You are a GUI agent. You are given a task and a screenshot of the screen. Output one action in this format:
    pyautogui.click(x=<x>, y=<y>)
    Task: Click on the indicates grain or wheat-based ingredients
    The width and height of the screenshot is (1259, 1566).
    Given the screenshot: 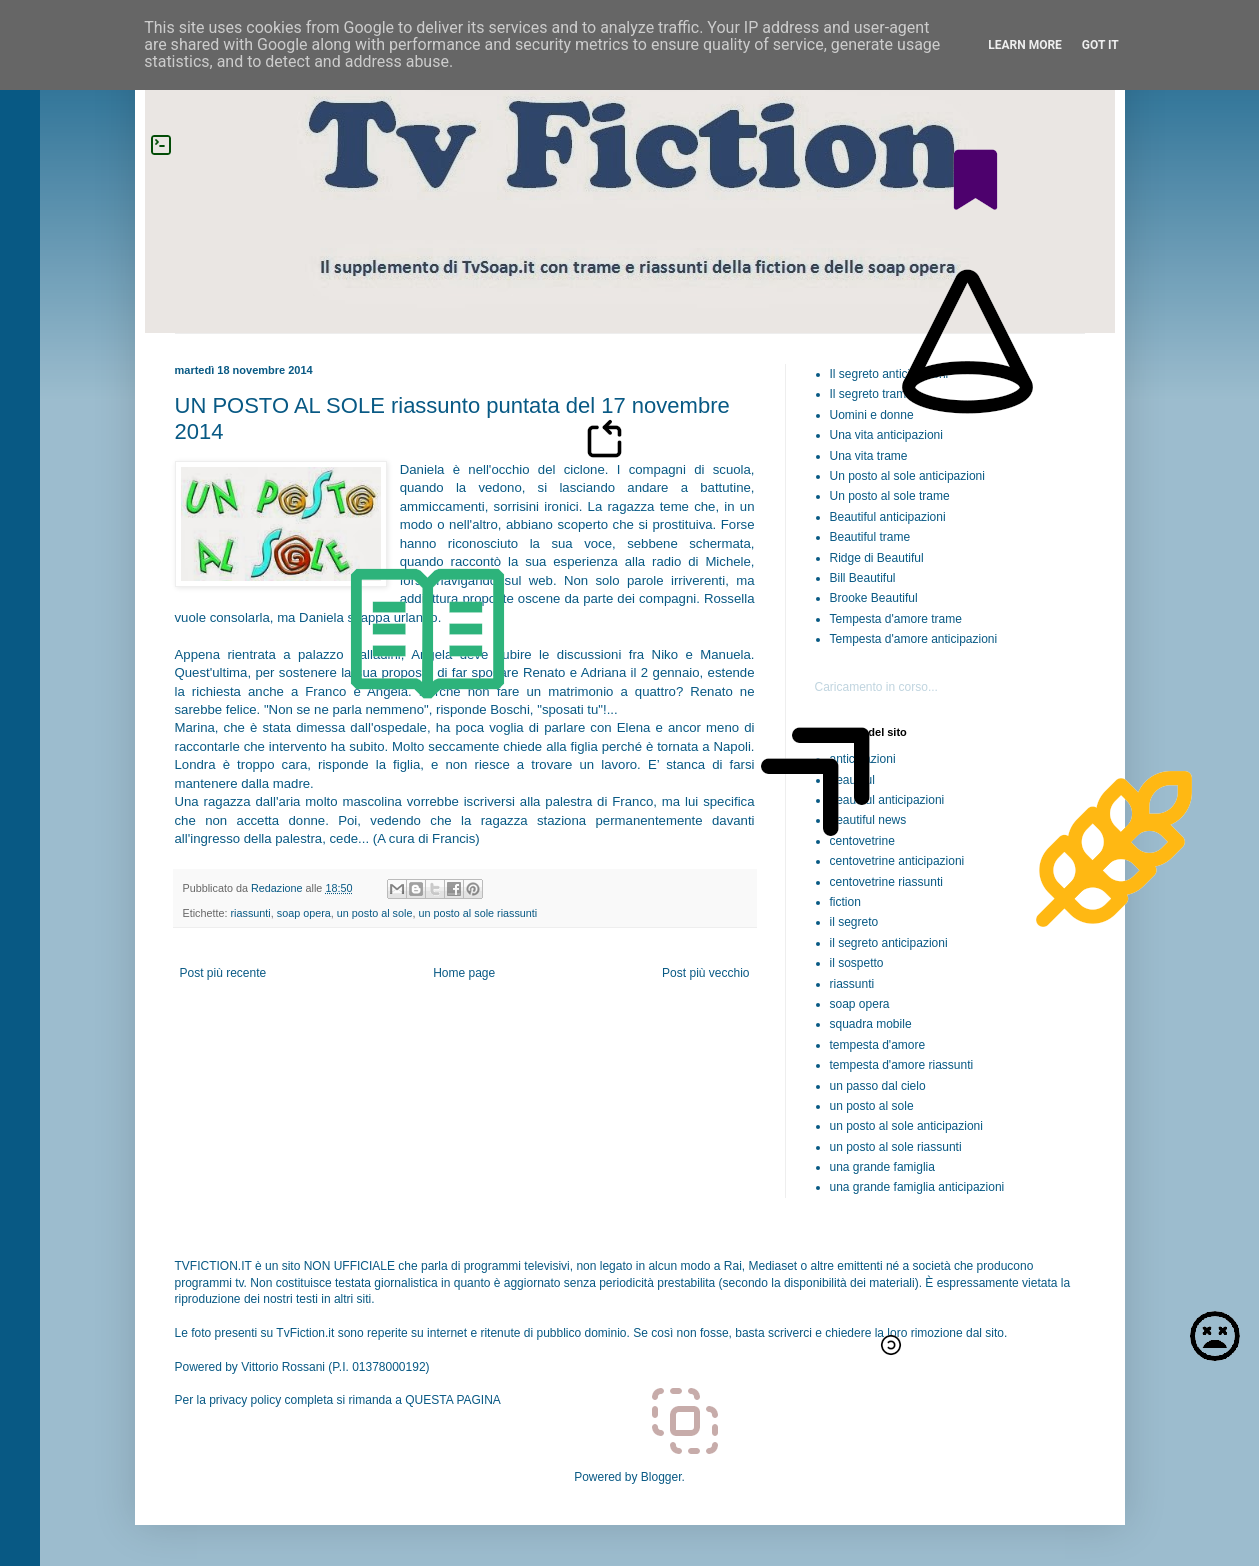 What is the action you would take?
    pyautogui.click(x=1114, y=849)
    